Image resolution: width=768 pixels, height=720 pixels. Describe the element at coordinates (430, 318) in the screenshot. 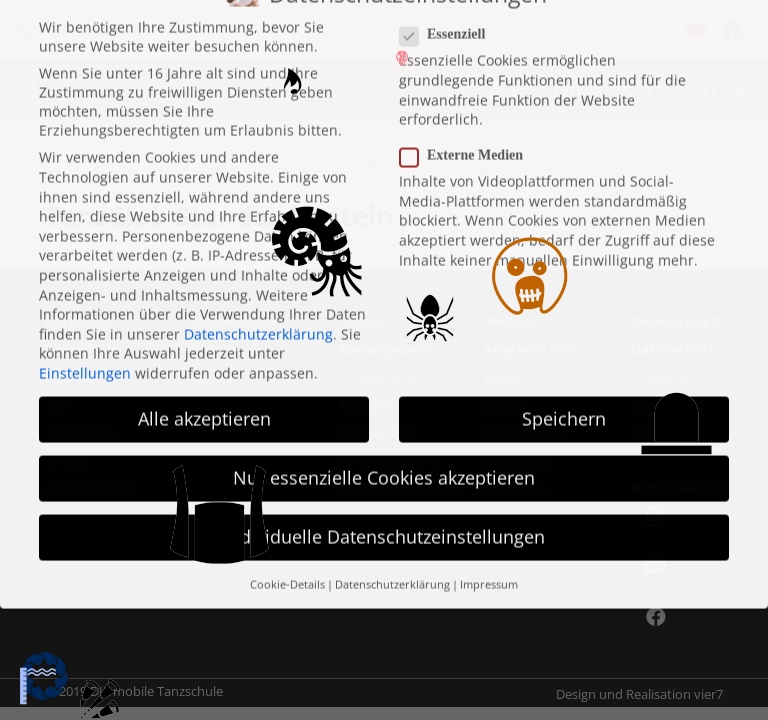

I see `spider enemy or creature in a game interface` at that location.